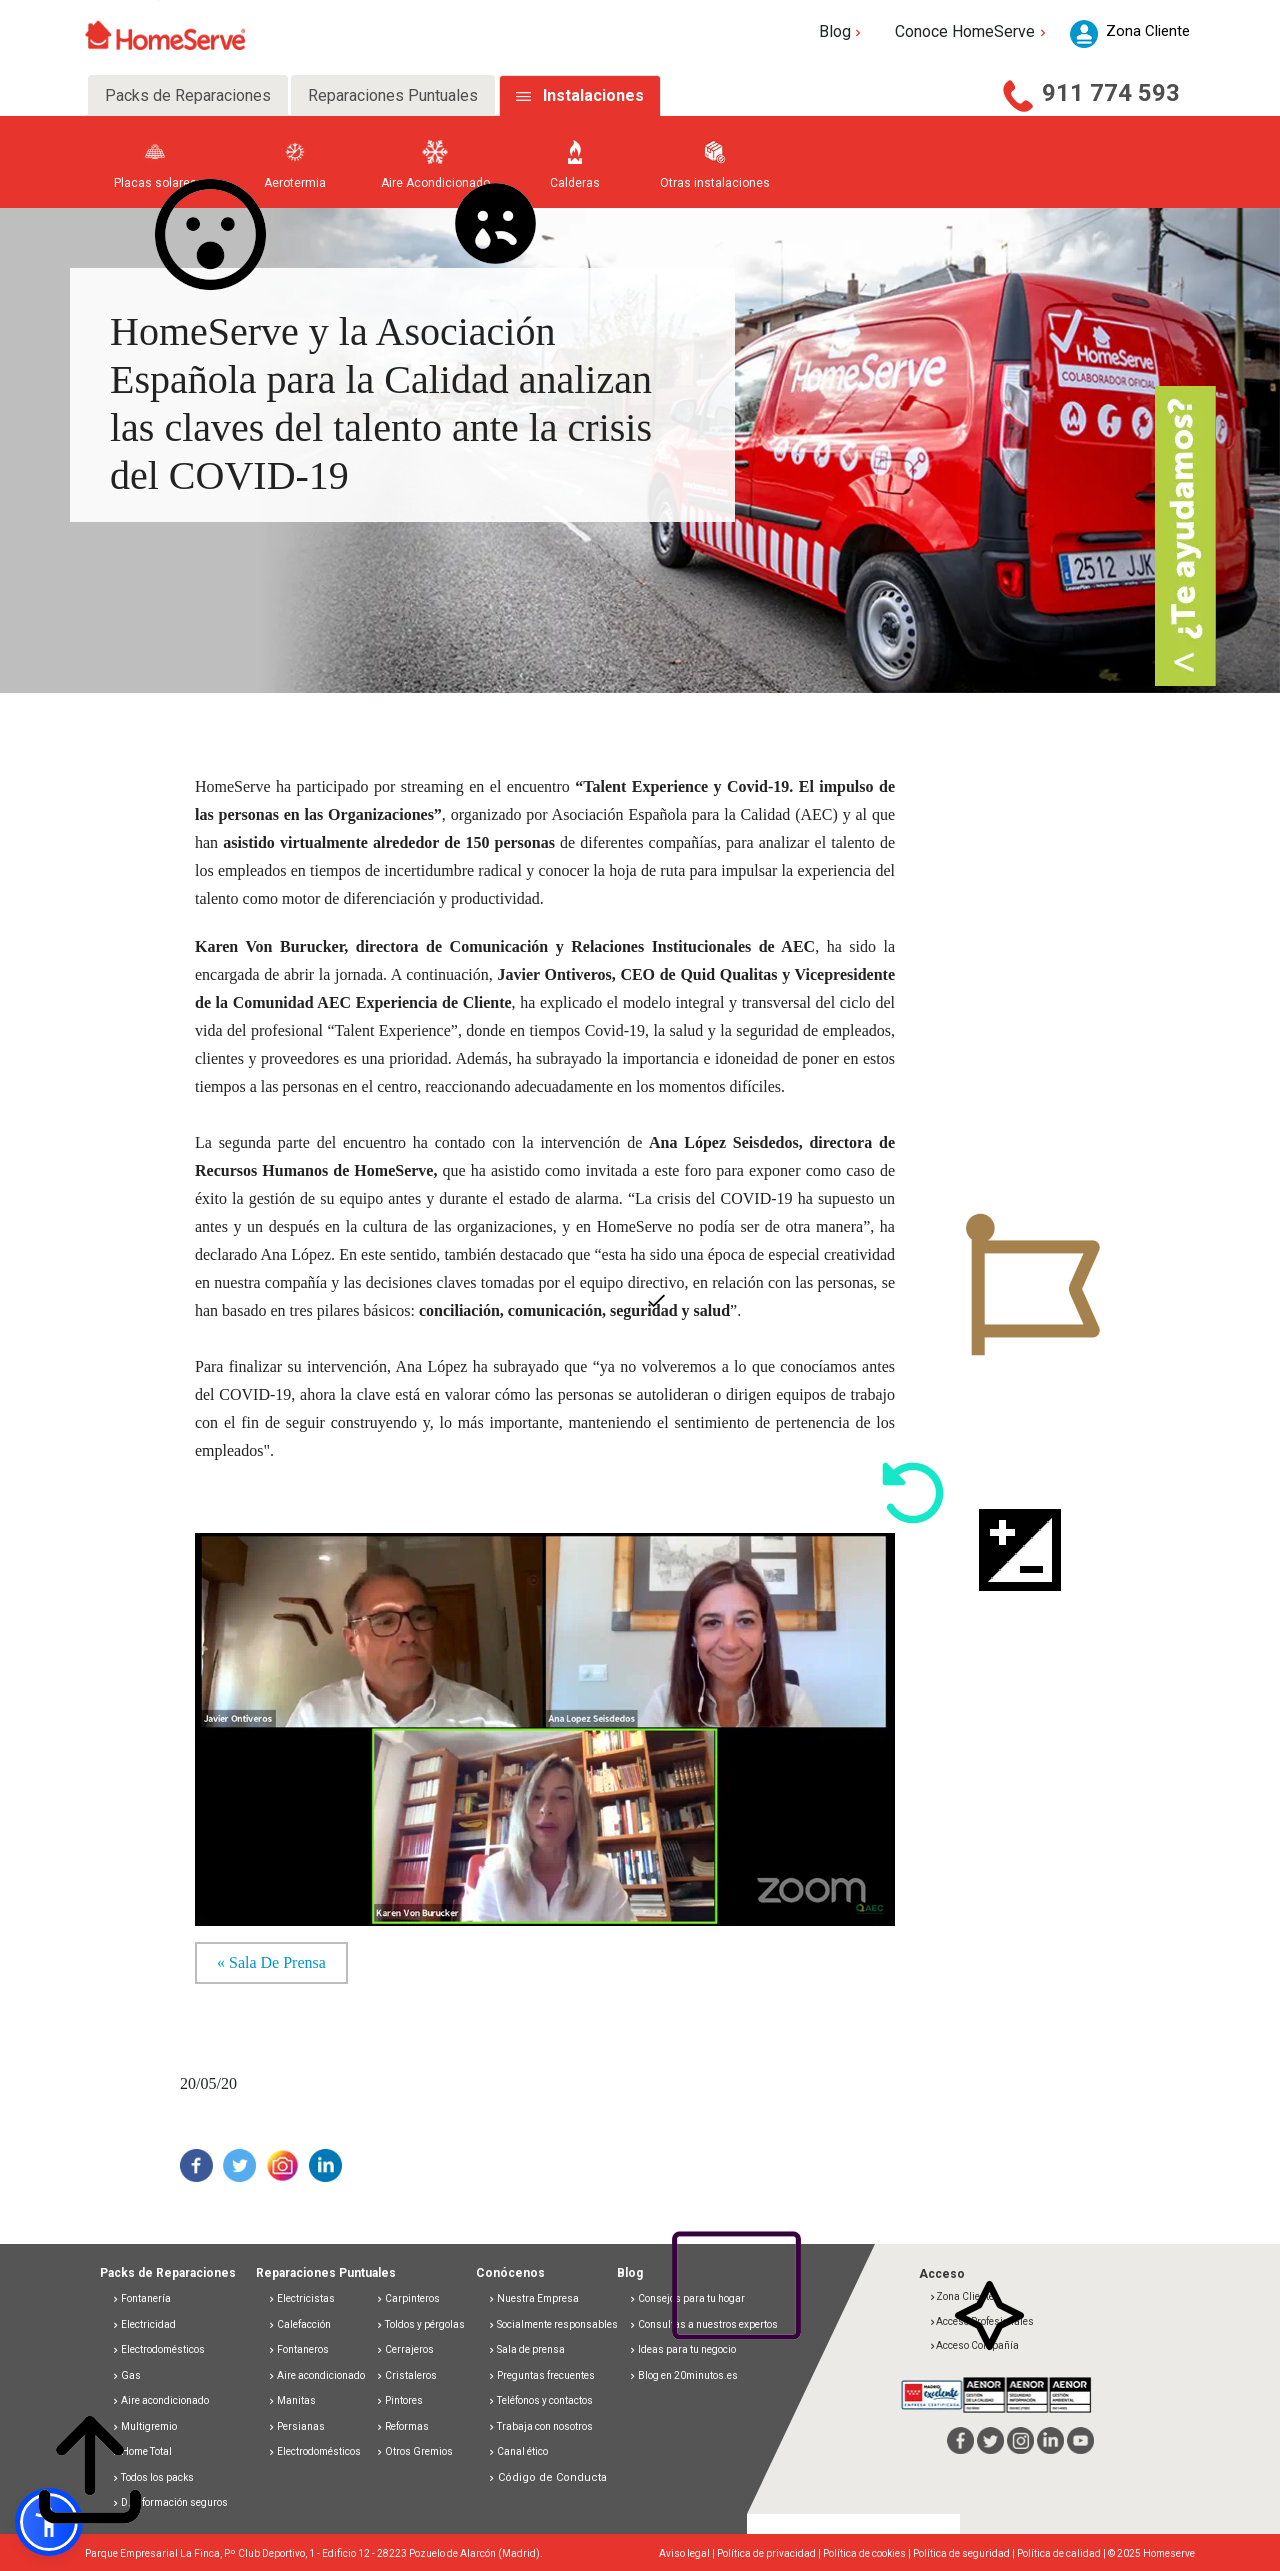  Describe the element at coordinates (1020, 1550) in the screenshot. I see `adjust camera ISO sensitivity settings` at that location.